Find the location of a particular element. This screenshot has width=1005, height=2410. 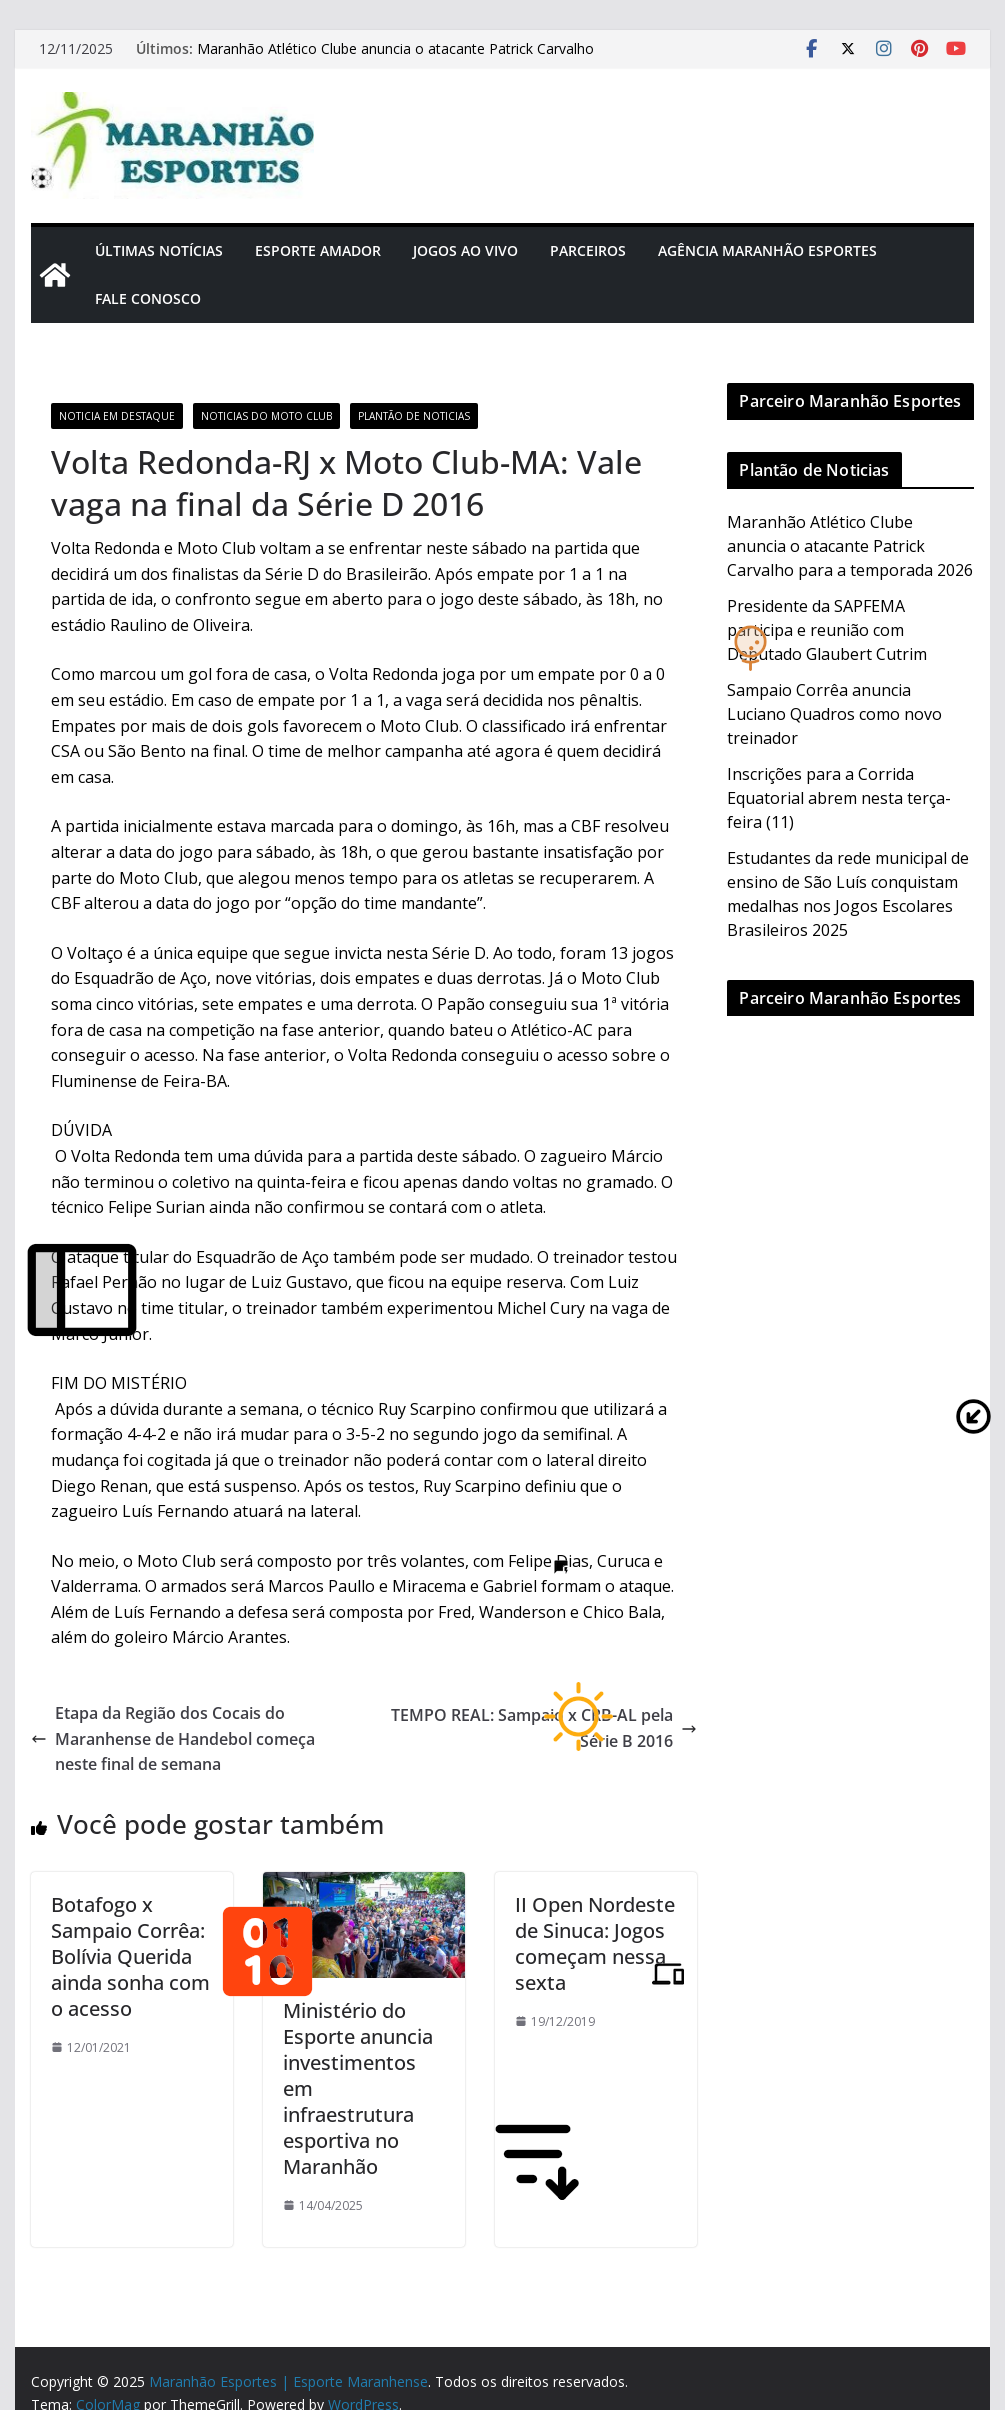

sort or filter items in descending order is located at coordinates (533, 2154).